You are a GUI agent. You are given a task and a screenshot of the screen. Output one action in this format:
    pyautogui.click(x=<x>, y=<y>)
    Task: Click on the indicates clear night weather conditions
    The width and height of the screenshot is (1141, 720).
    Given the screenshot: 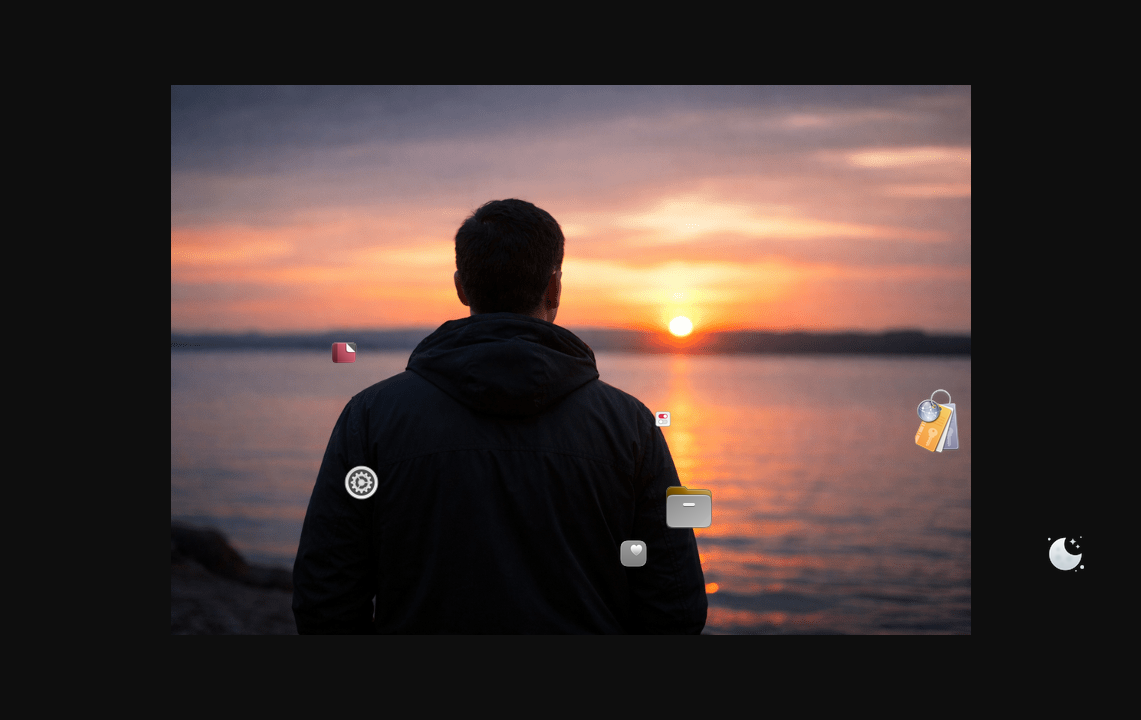 What is the action you would take?
    pyautogui.click(x=1066, y=554)
    